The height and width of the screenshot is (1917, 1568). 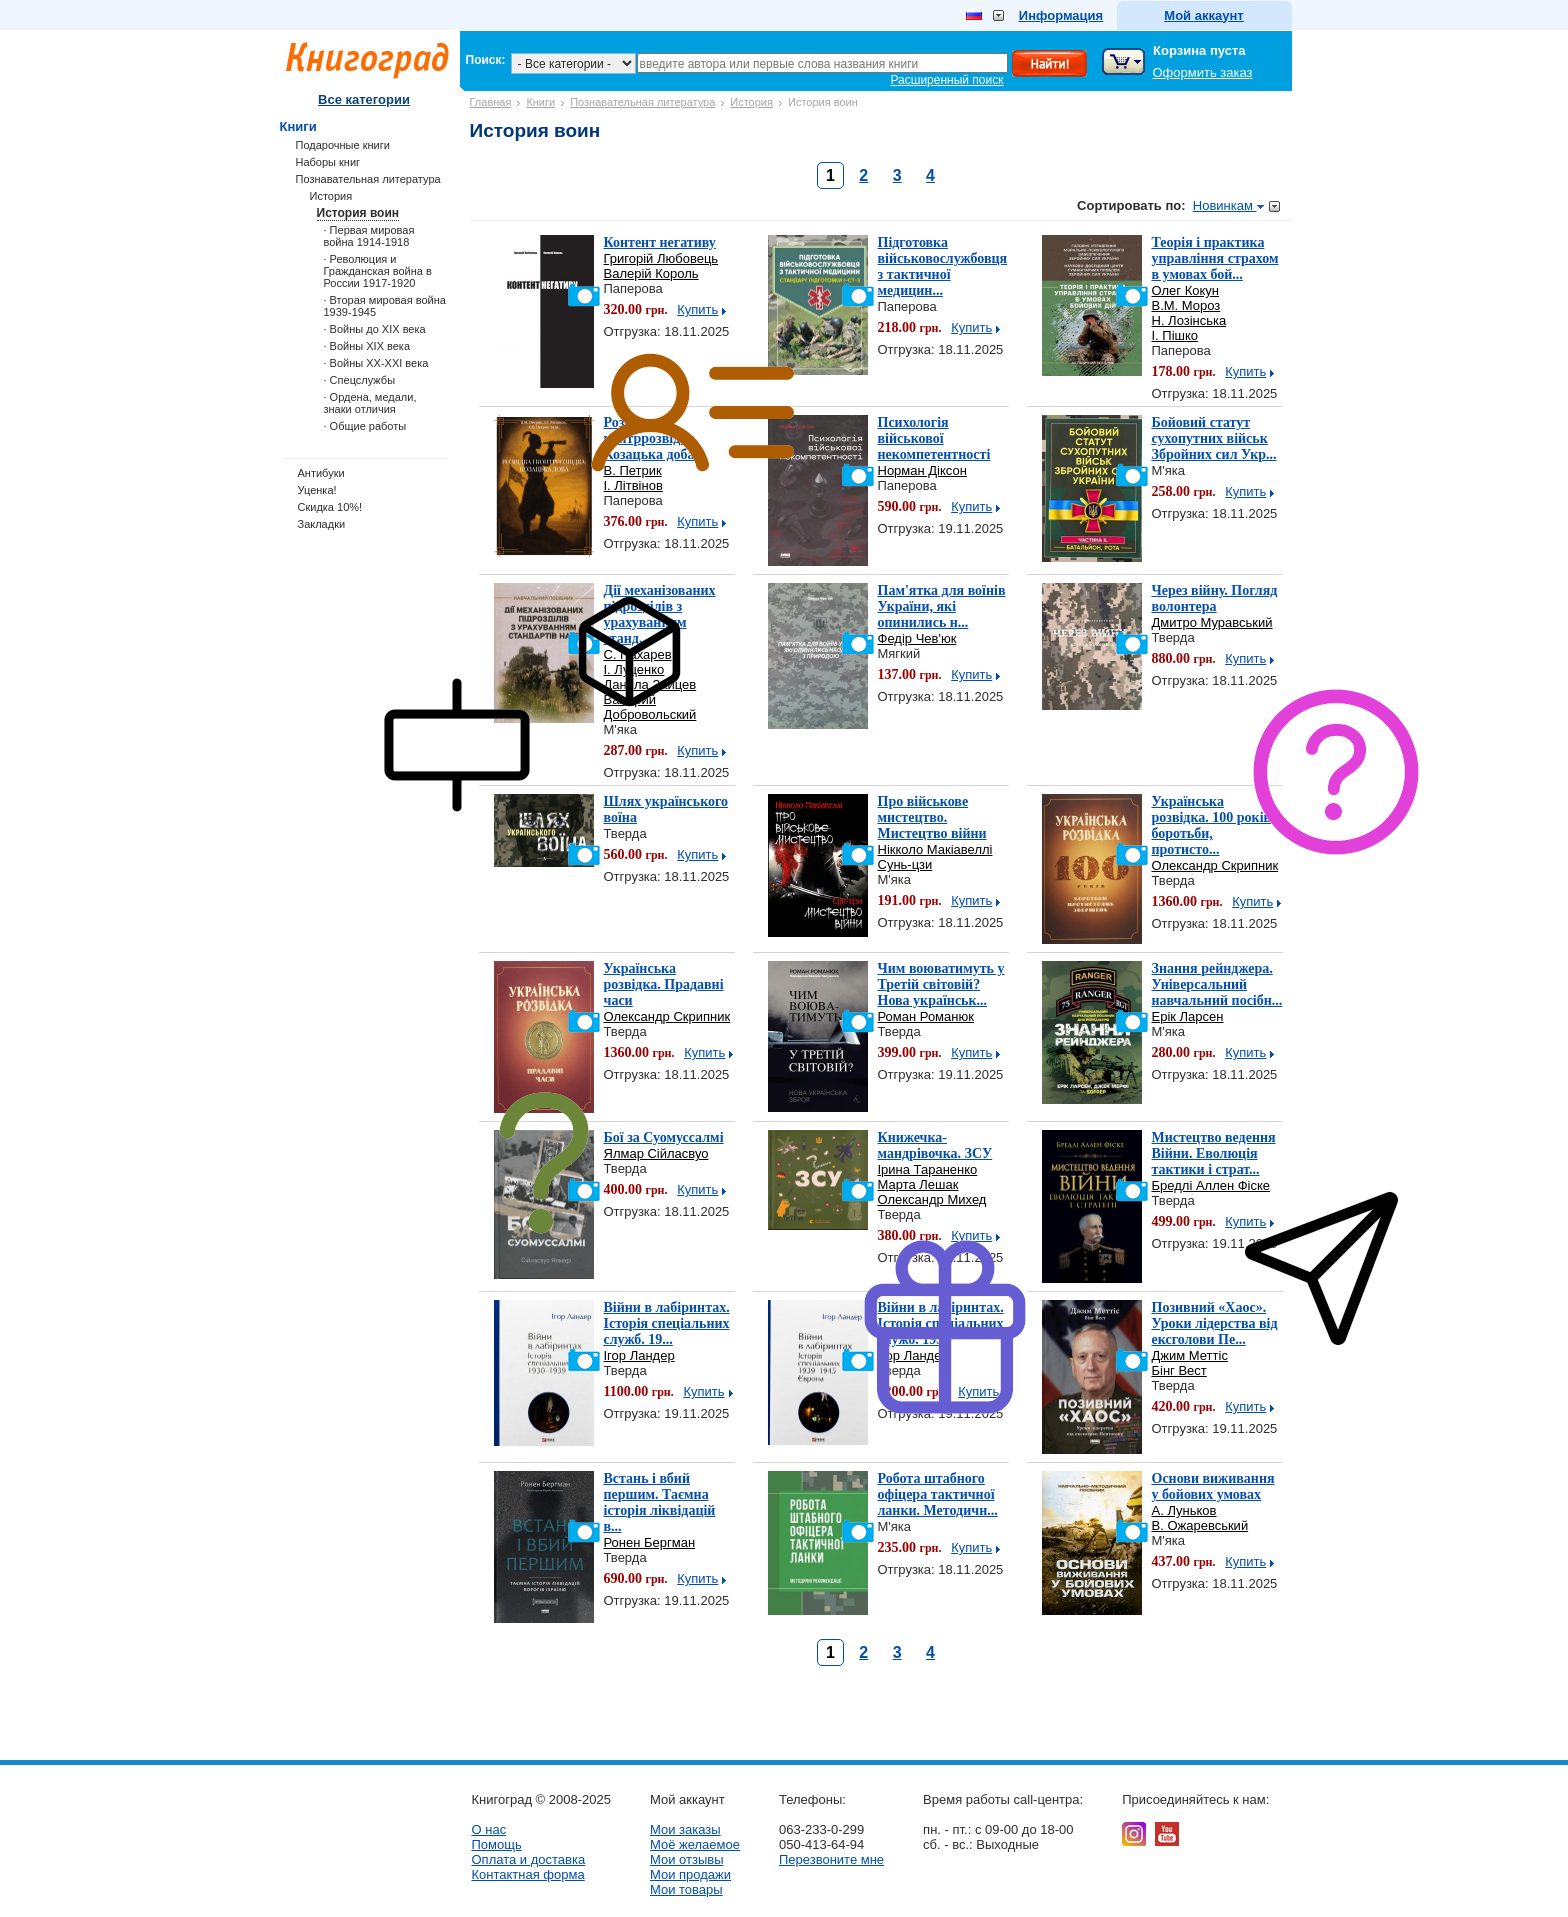 What do you see at coordinates (457, 745) in the screenshot?
I see `align object to horizontal center` at bounding box center [457, 745].